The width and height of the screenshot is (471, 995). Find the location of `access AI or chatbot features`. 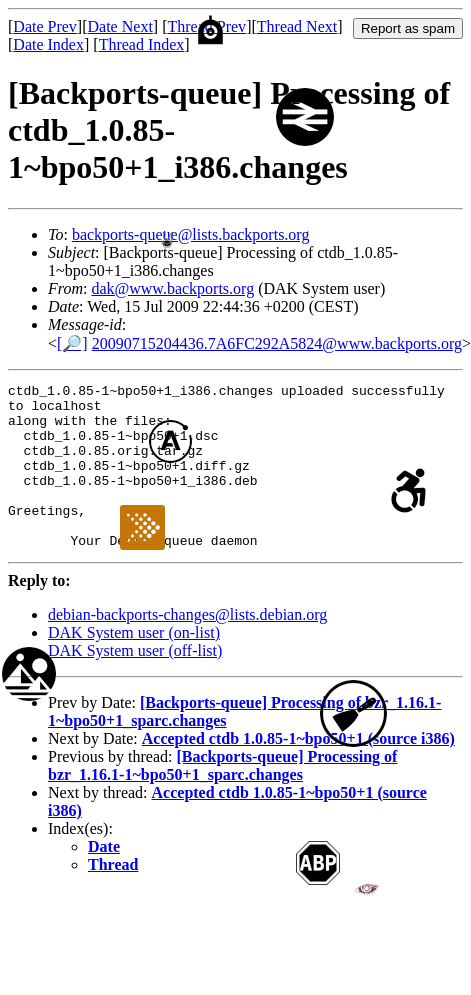

access AI or chatbot features is located at coordinates (210, 30).